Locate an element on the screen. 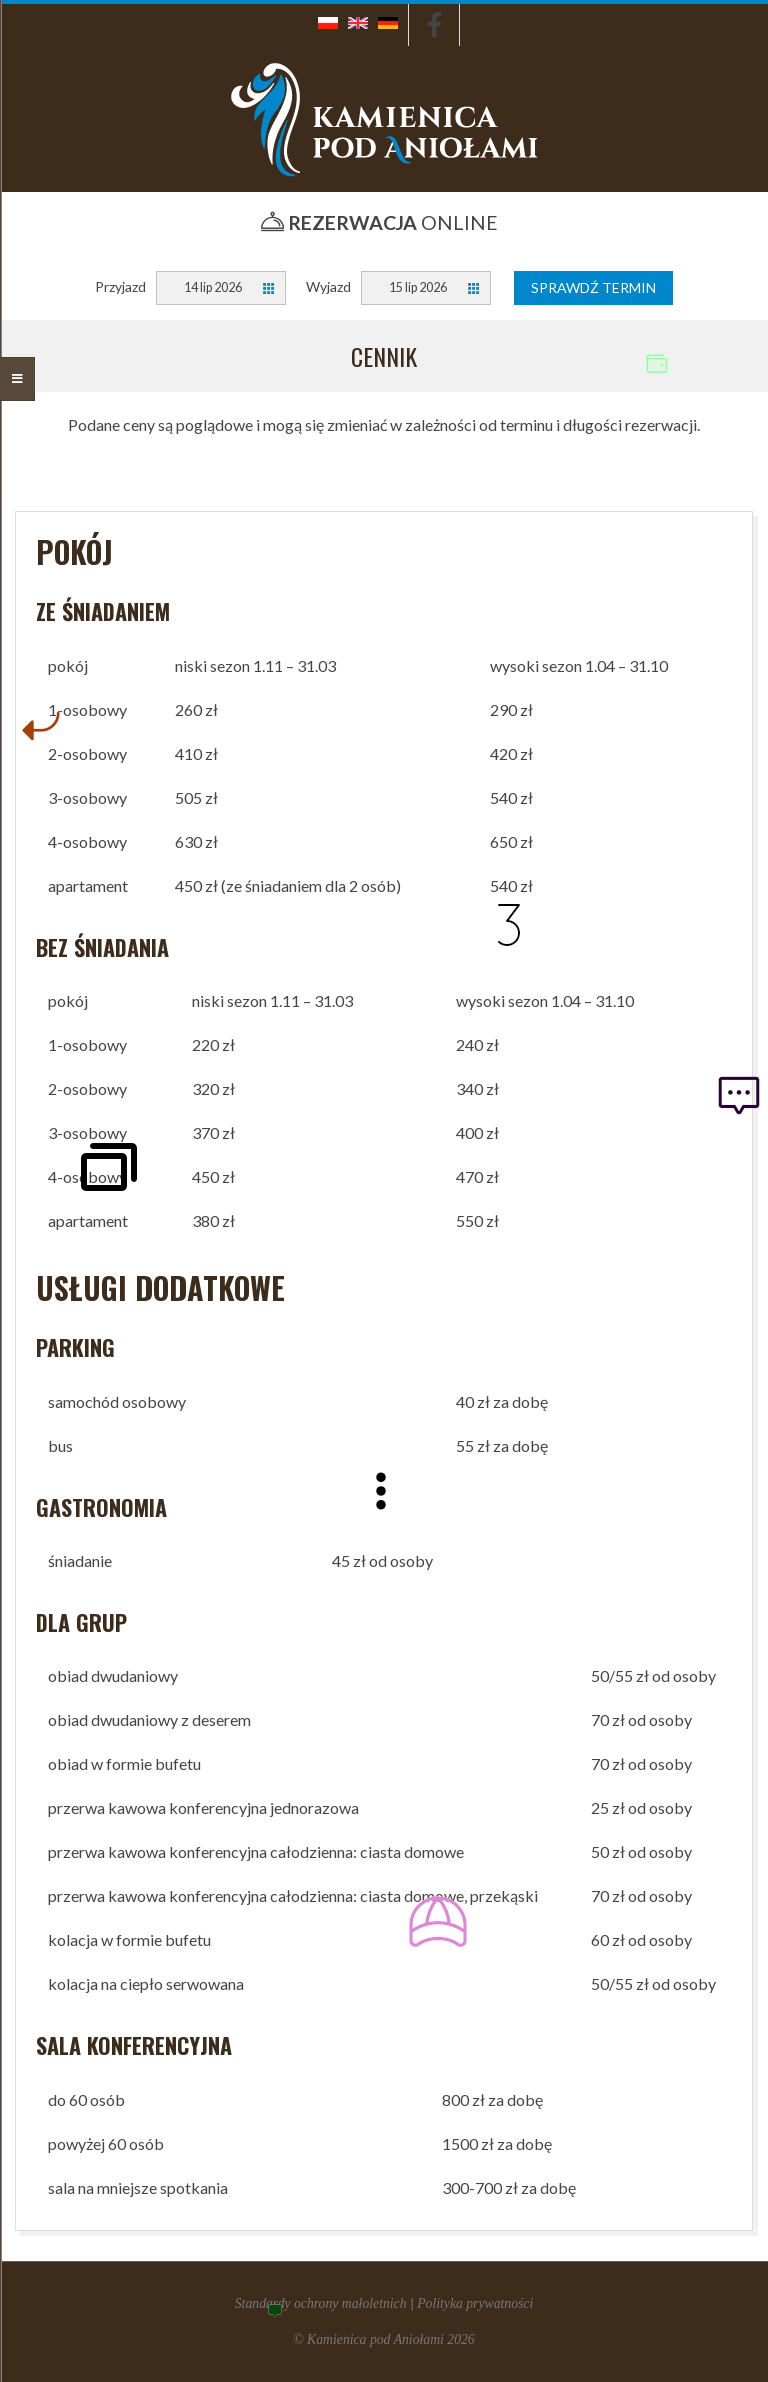  reply to a message is located at coordinates (41, 726).